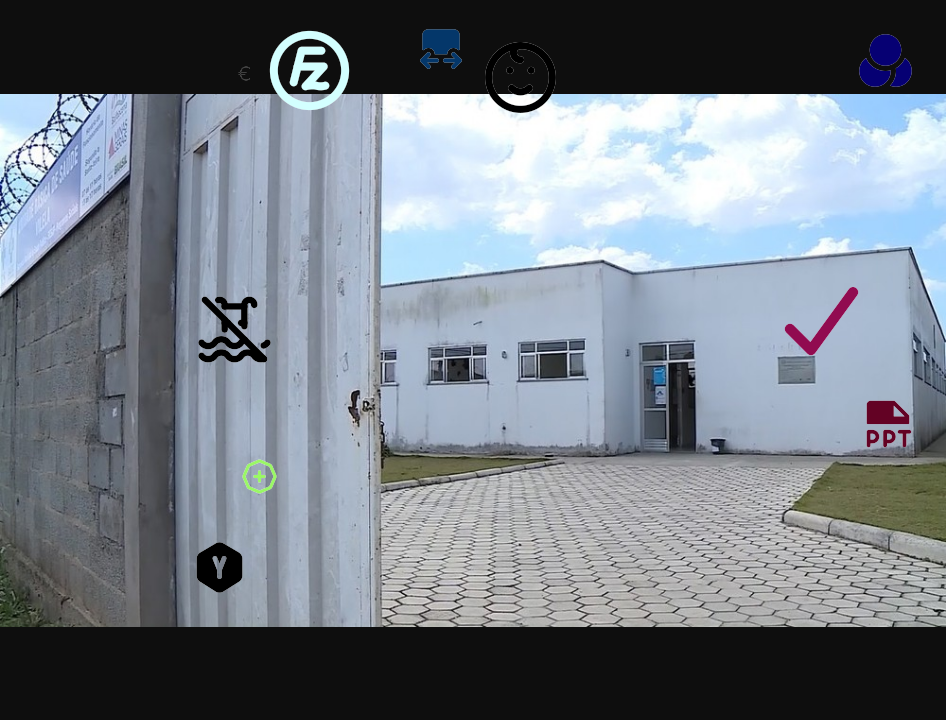  I want to click on apply filters to refine results, so click(885, 60).